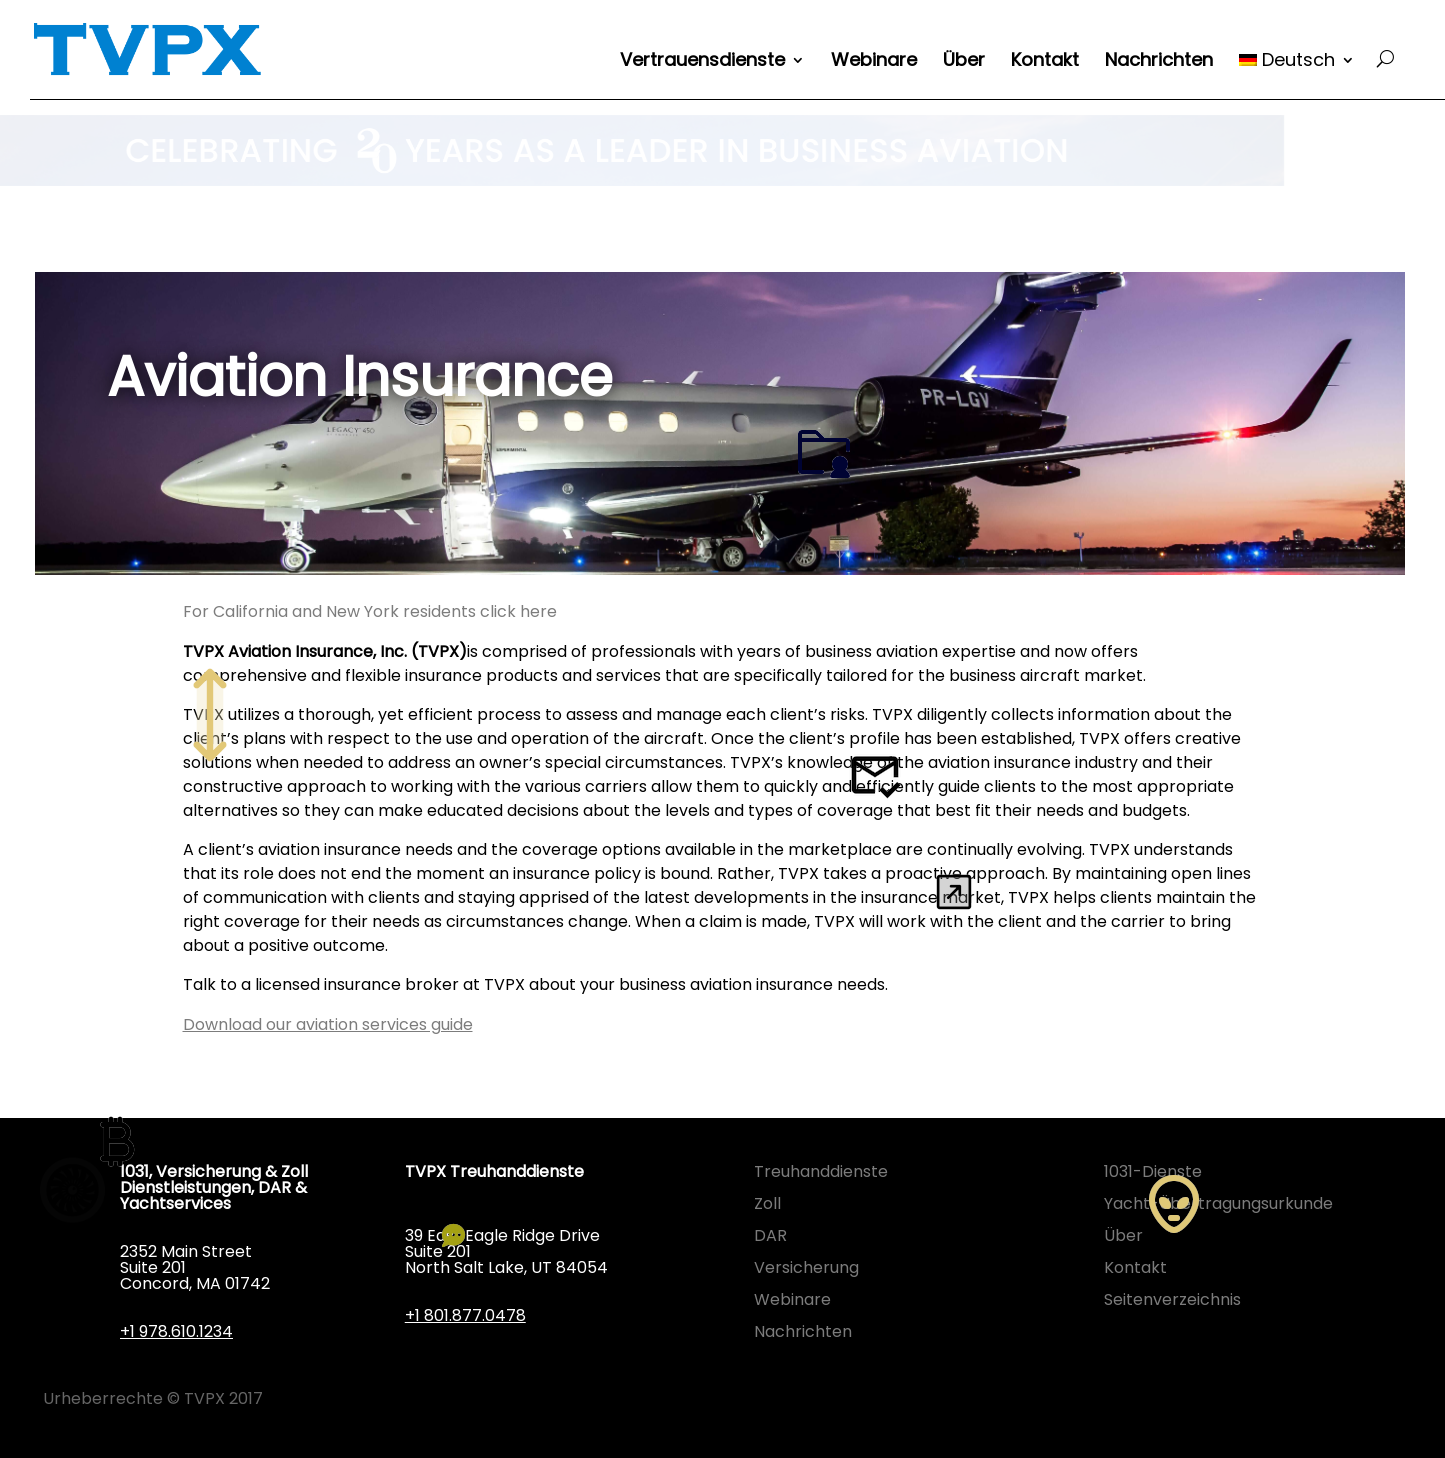 This screenshot has width=1445, height=1458. I want to click on mark an email as read, so click(875, 775).